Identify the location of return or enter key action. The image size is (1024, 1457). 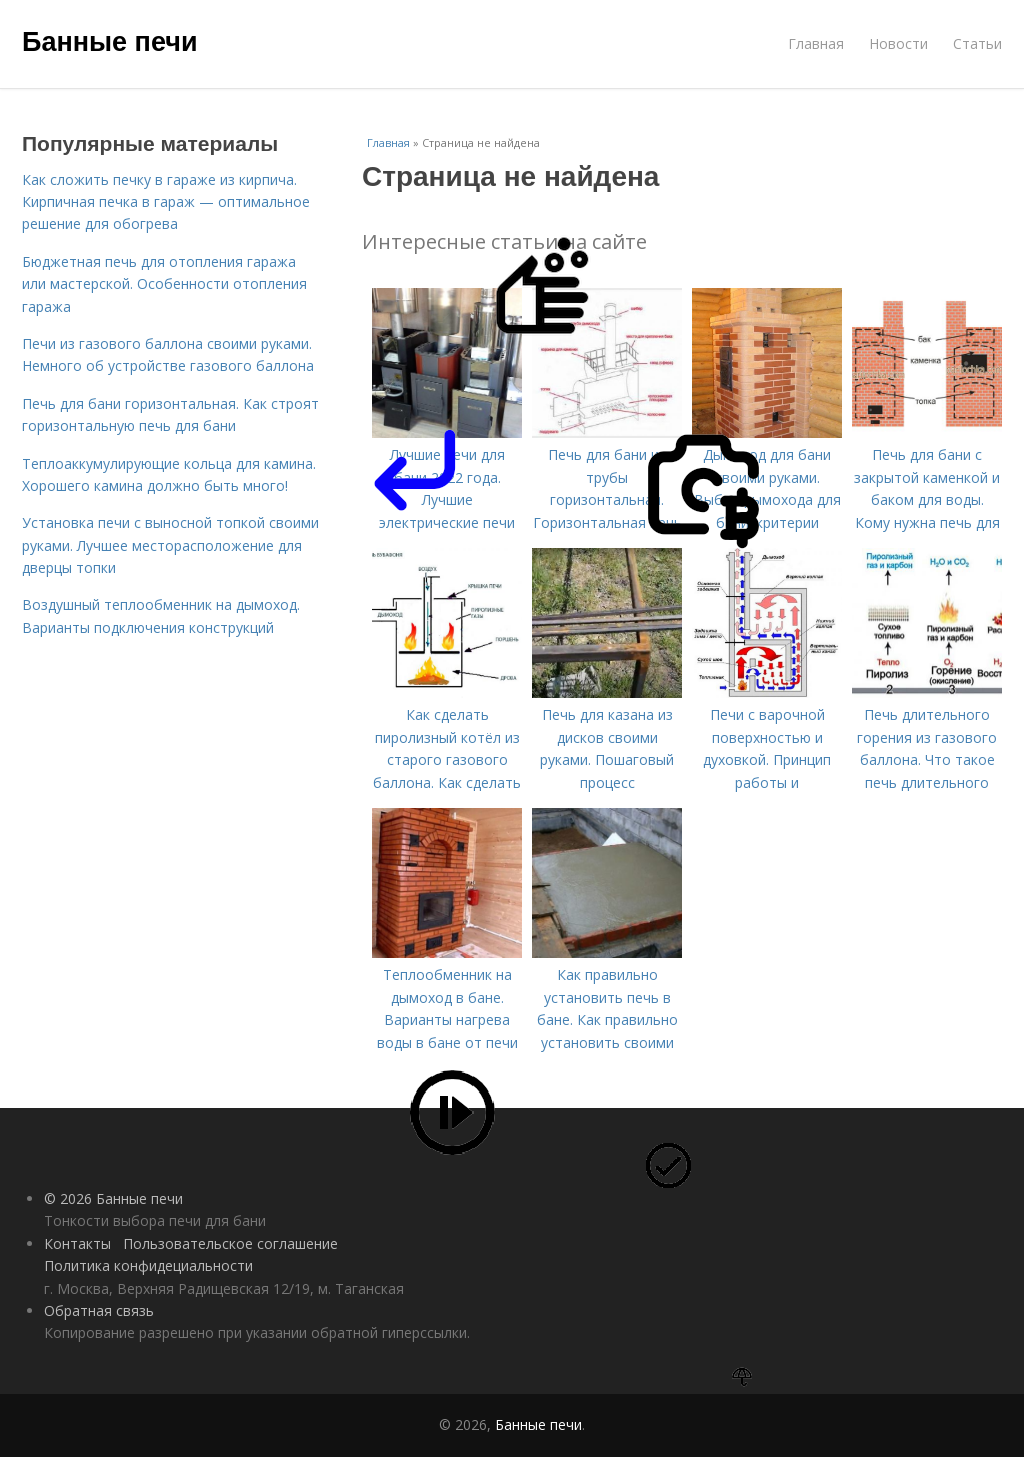
(417, 467).